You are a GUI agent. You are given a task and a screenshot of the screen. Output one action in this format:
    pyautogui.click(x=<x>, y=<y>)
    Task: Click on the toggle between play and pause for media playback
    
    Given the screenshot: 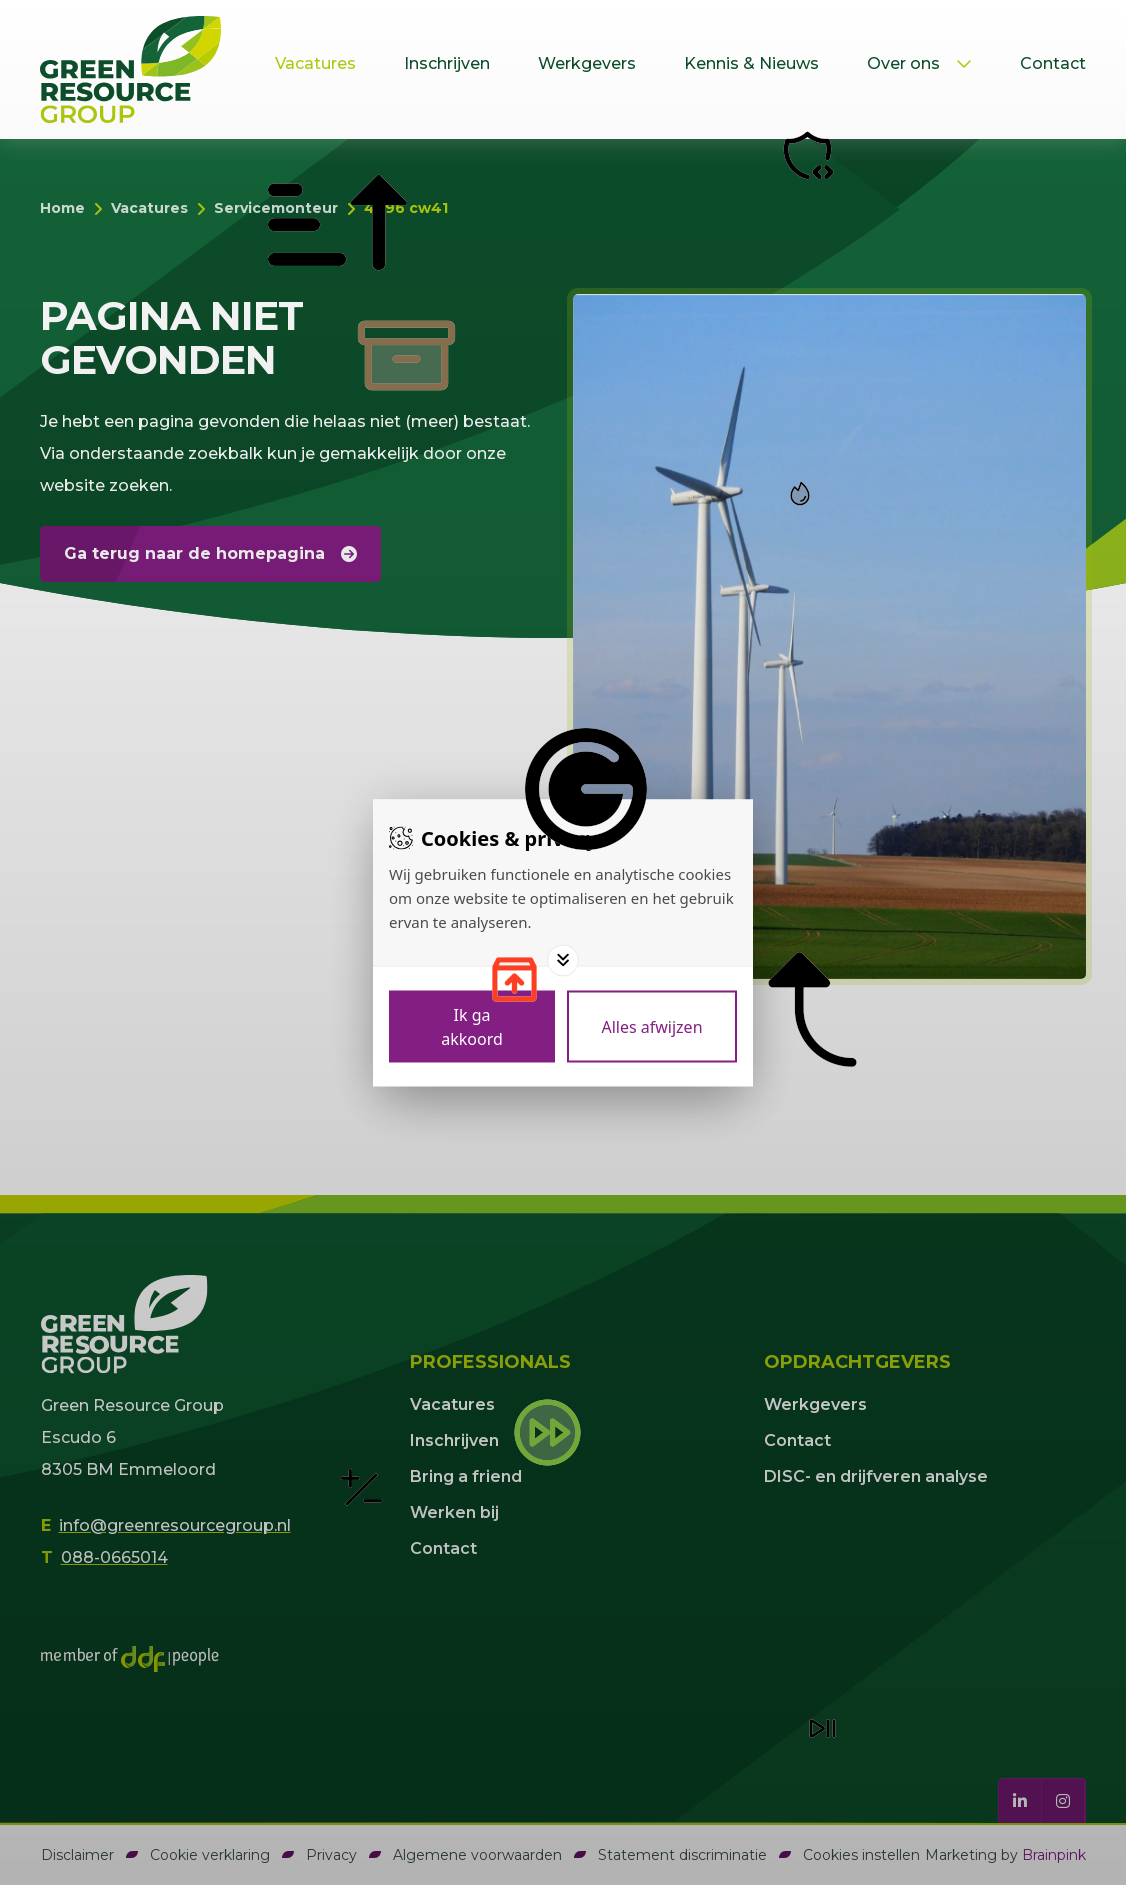 What is the action you would take?
    pyautogui.click(x=822, y=1728)
    